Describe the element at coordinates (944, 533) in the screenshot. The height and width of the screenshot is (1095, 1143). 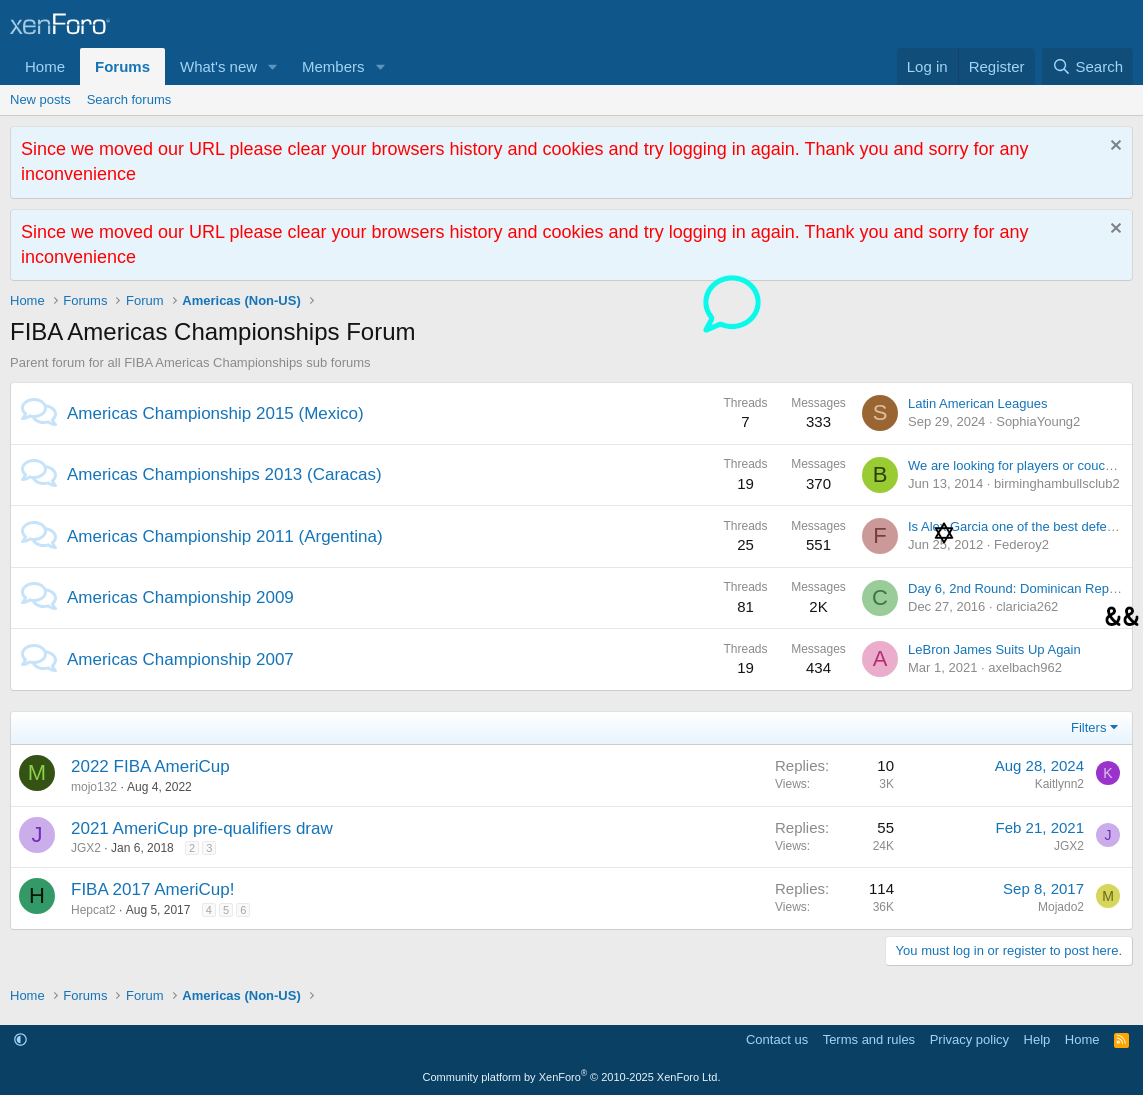
I see `indicates jewish religious content or services` at that location.